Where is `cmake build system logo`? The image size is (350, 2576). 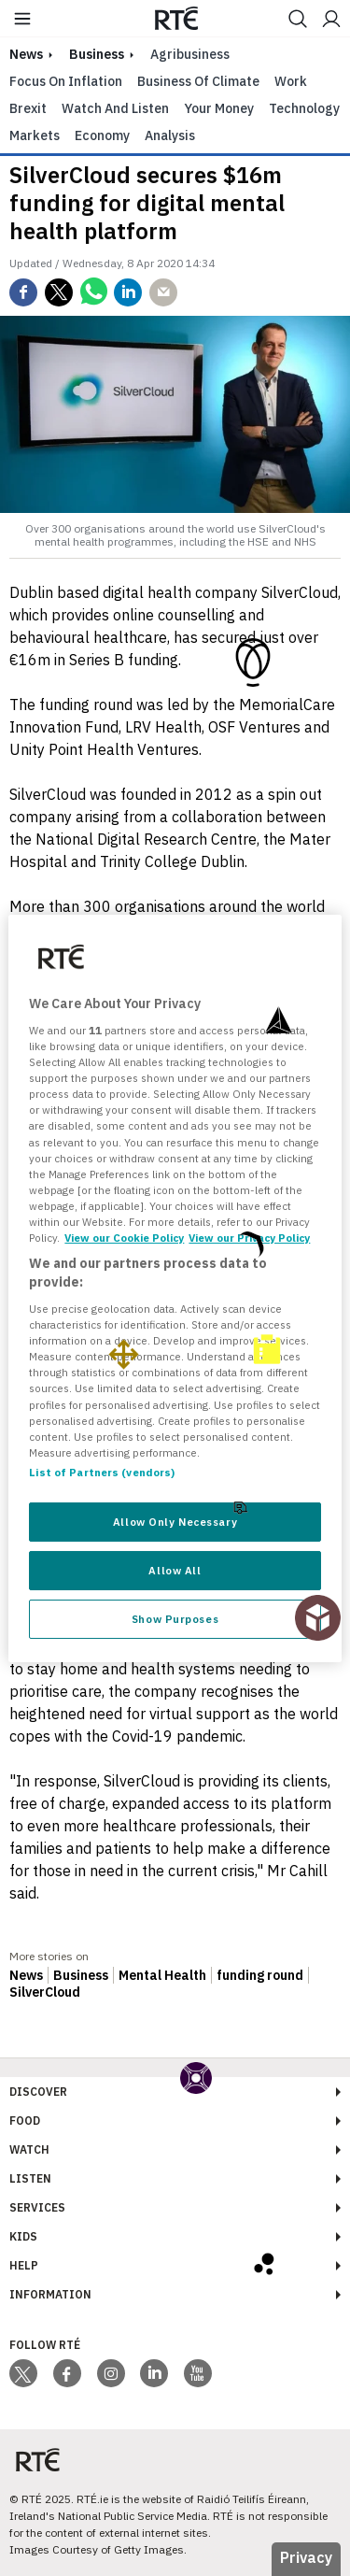
cmake build system logo is located at coordinates (278, 1019).